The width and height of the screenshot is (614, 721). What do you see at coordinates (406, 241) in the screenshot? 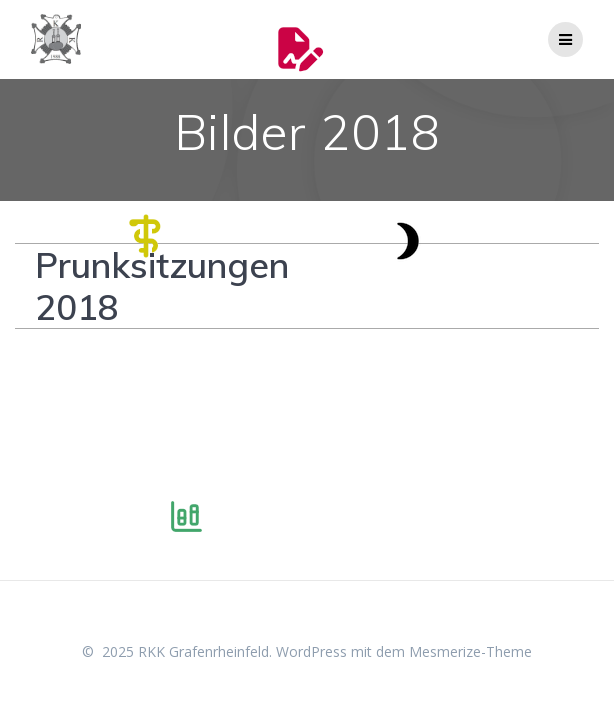
I see `toggle dark mode or night theme` at bounding box center [406, 241].